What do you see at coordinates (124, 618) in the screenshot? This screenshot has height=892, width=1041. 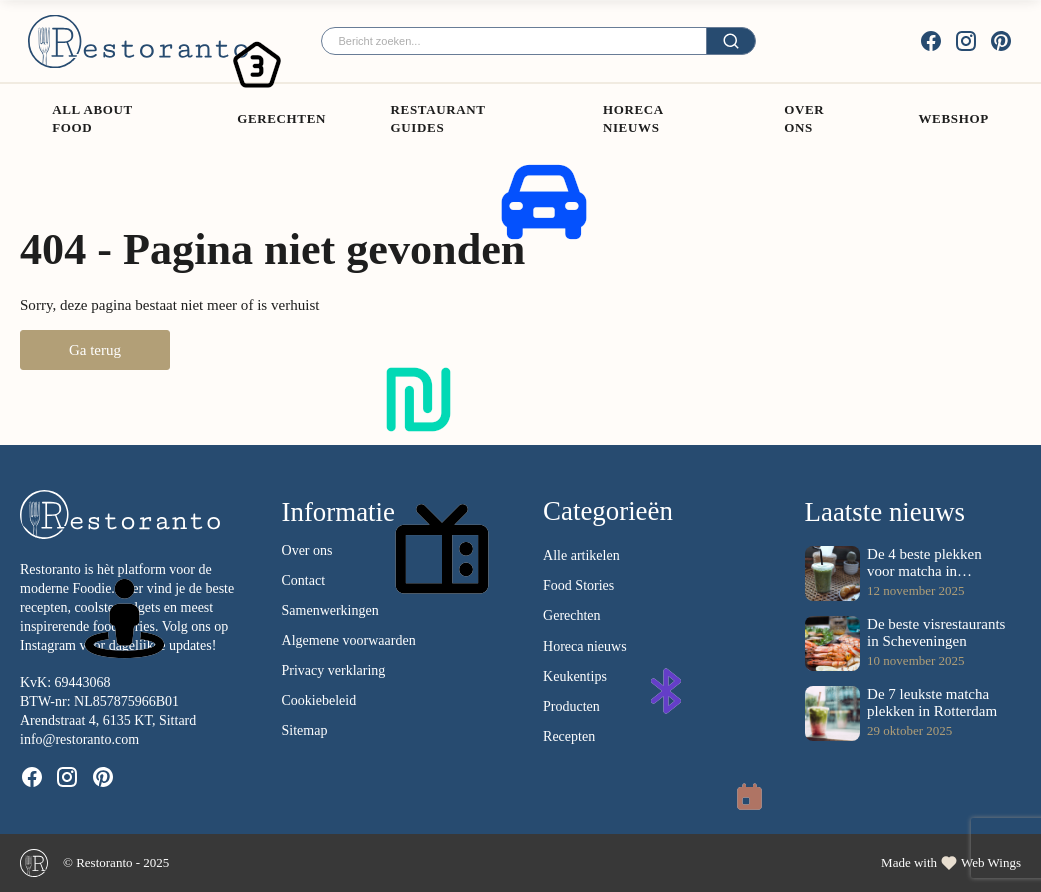 I see `access street view mode` at bounding box center [124, 618].